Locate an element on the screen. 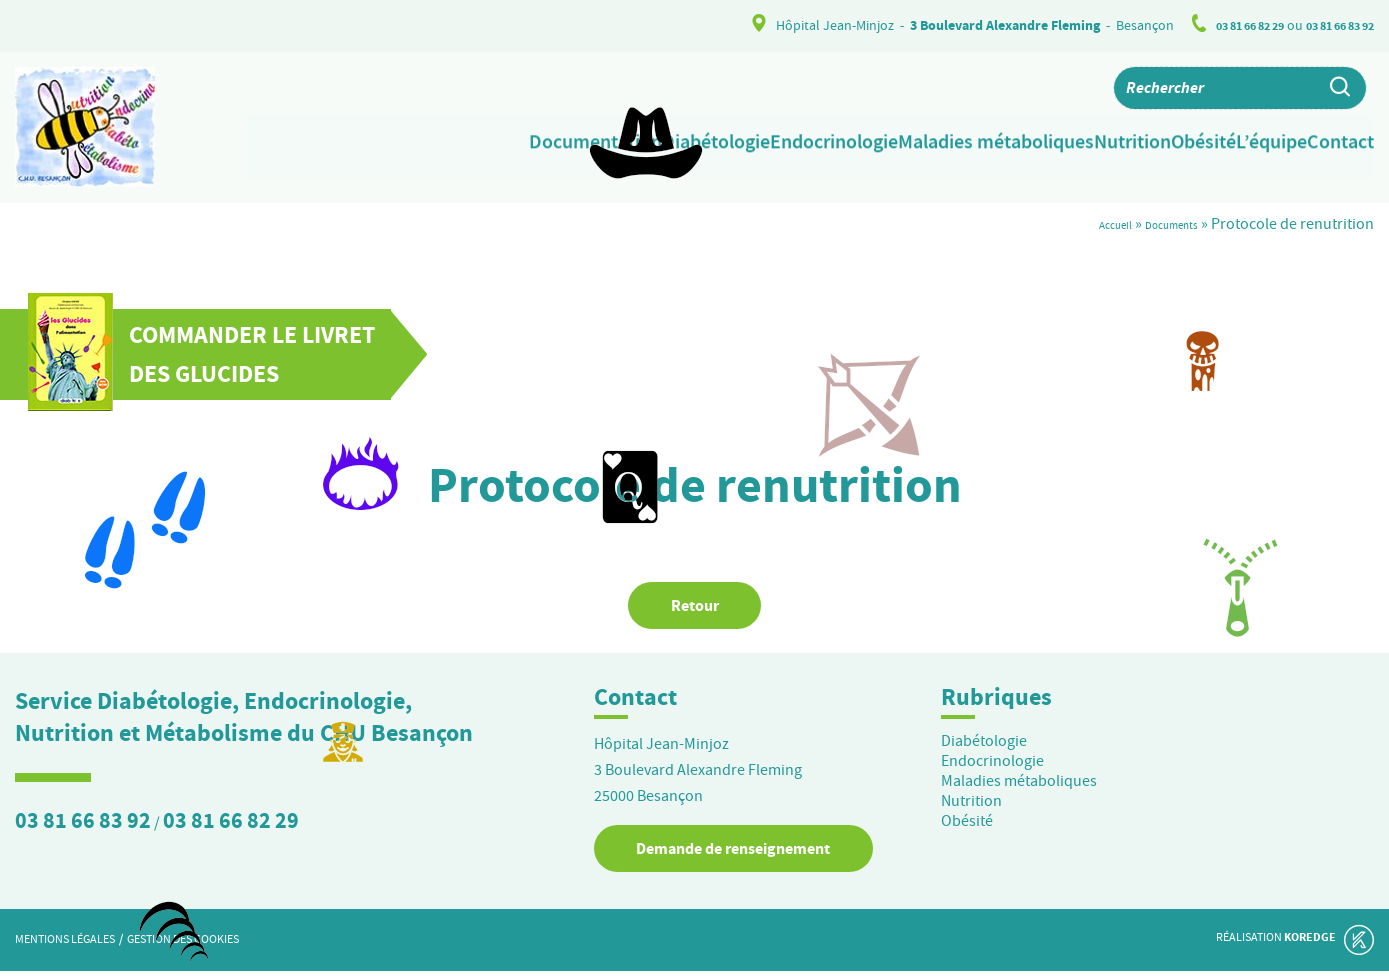 The height and width of the screenshot is (976, 1389). access healthcare or medical services is located at coordinates (343, 742).